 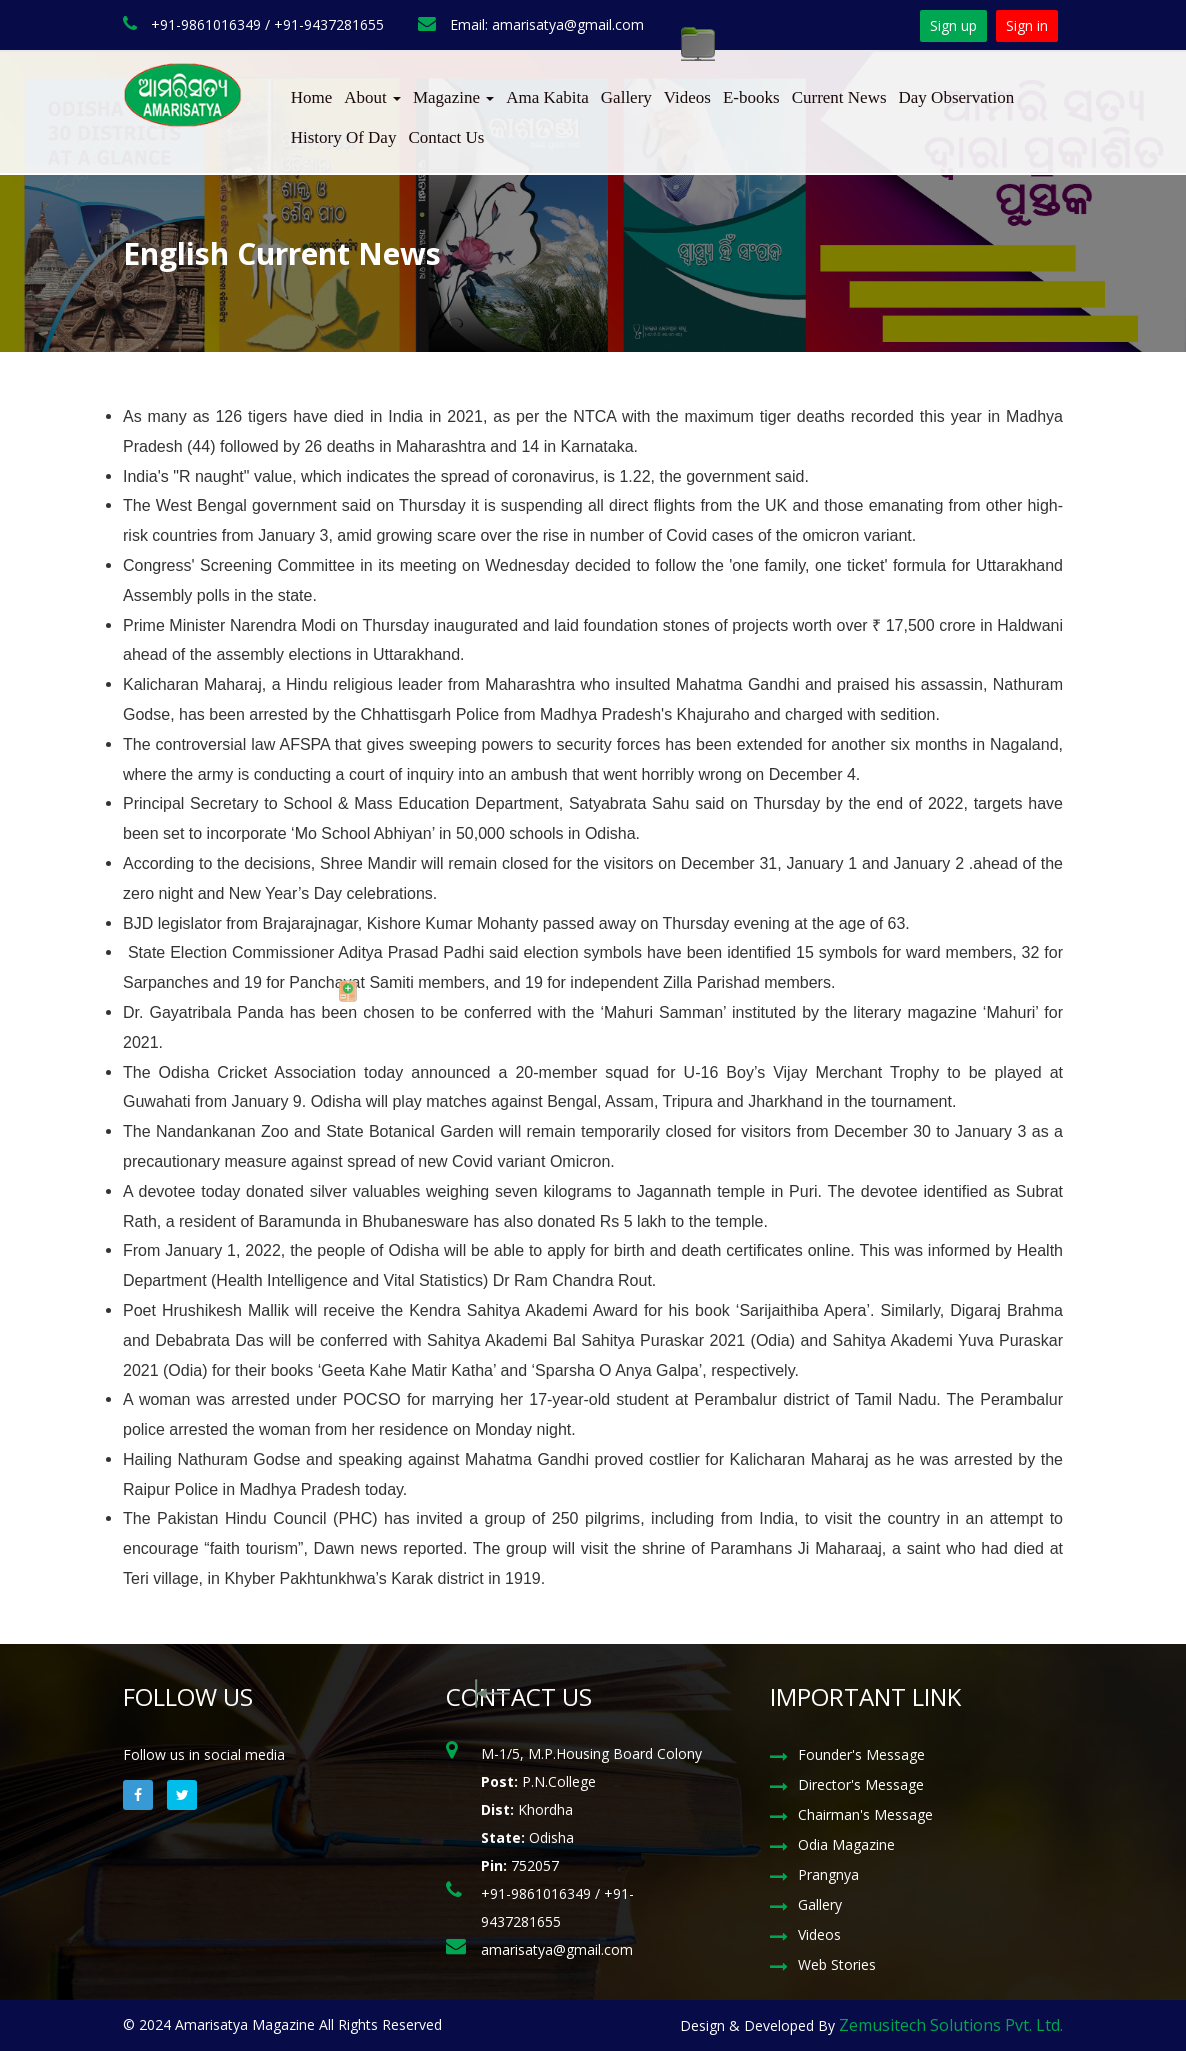 I want to click on access files stored on a remote server, so click(x=698, y=44).